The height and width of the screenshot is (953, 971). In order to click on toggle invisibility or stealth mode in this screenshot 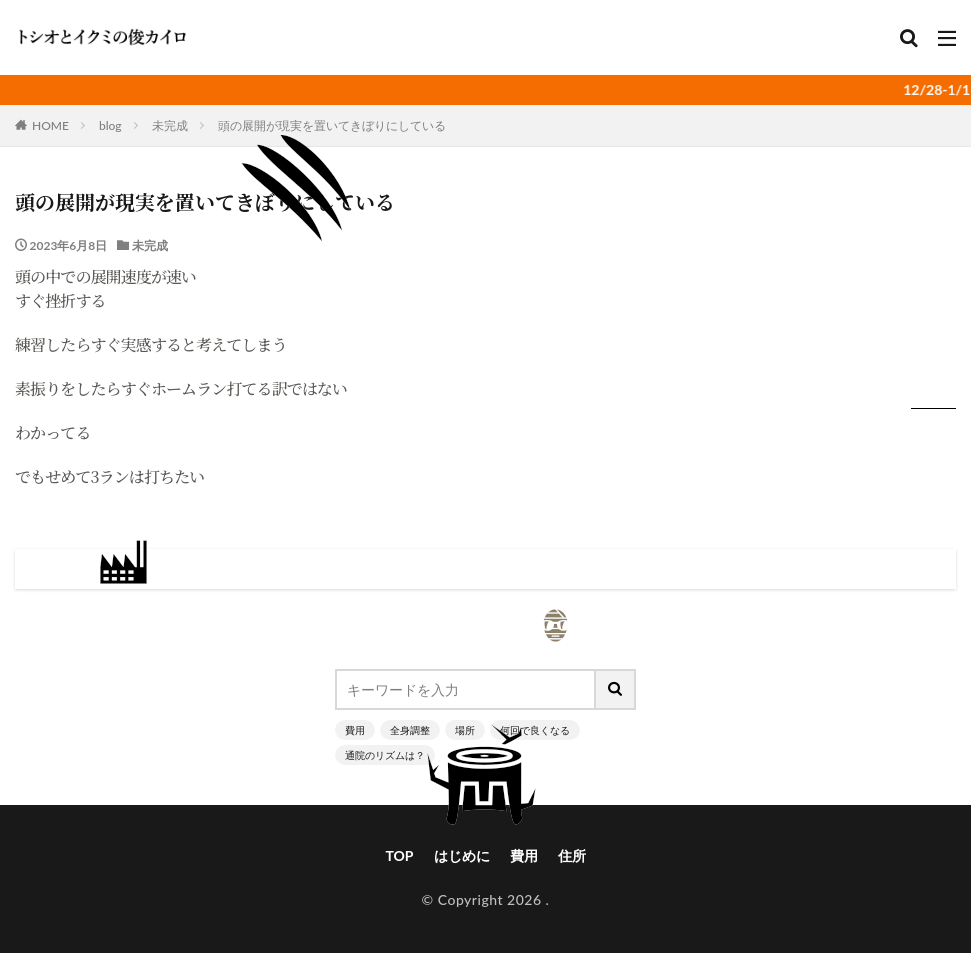, I will do `click(555, 625)`.